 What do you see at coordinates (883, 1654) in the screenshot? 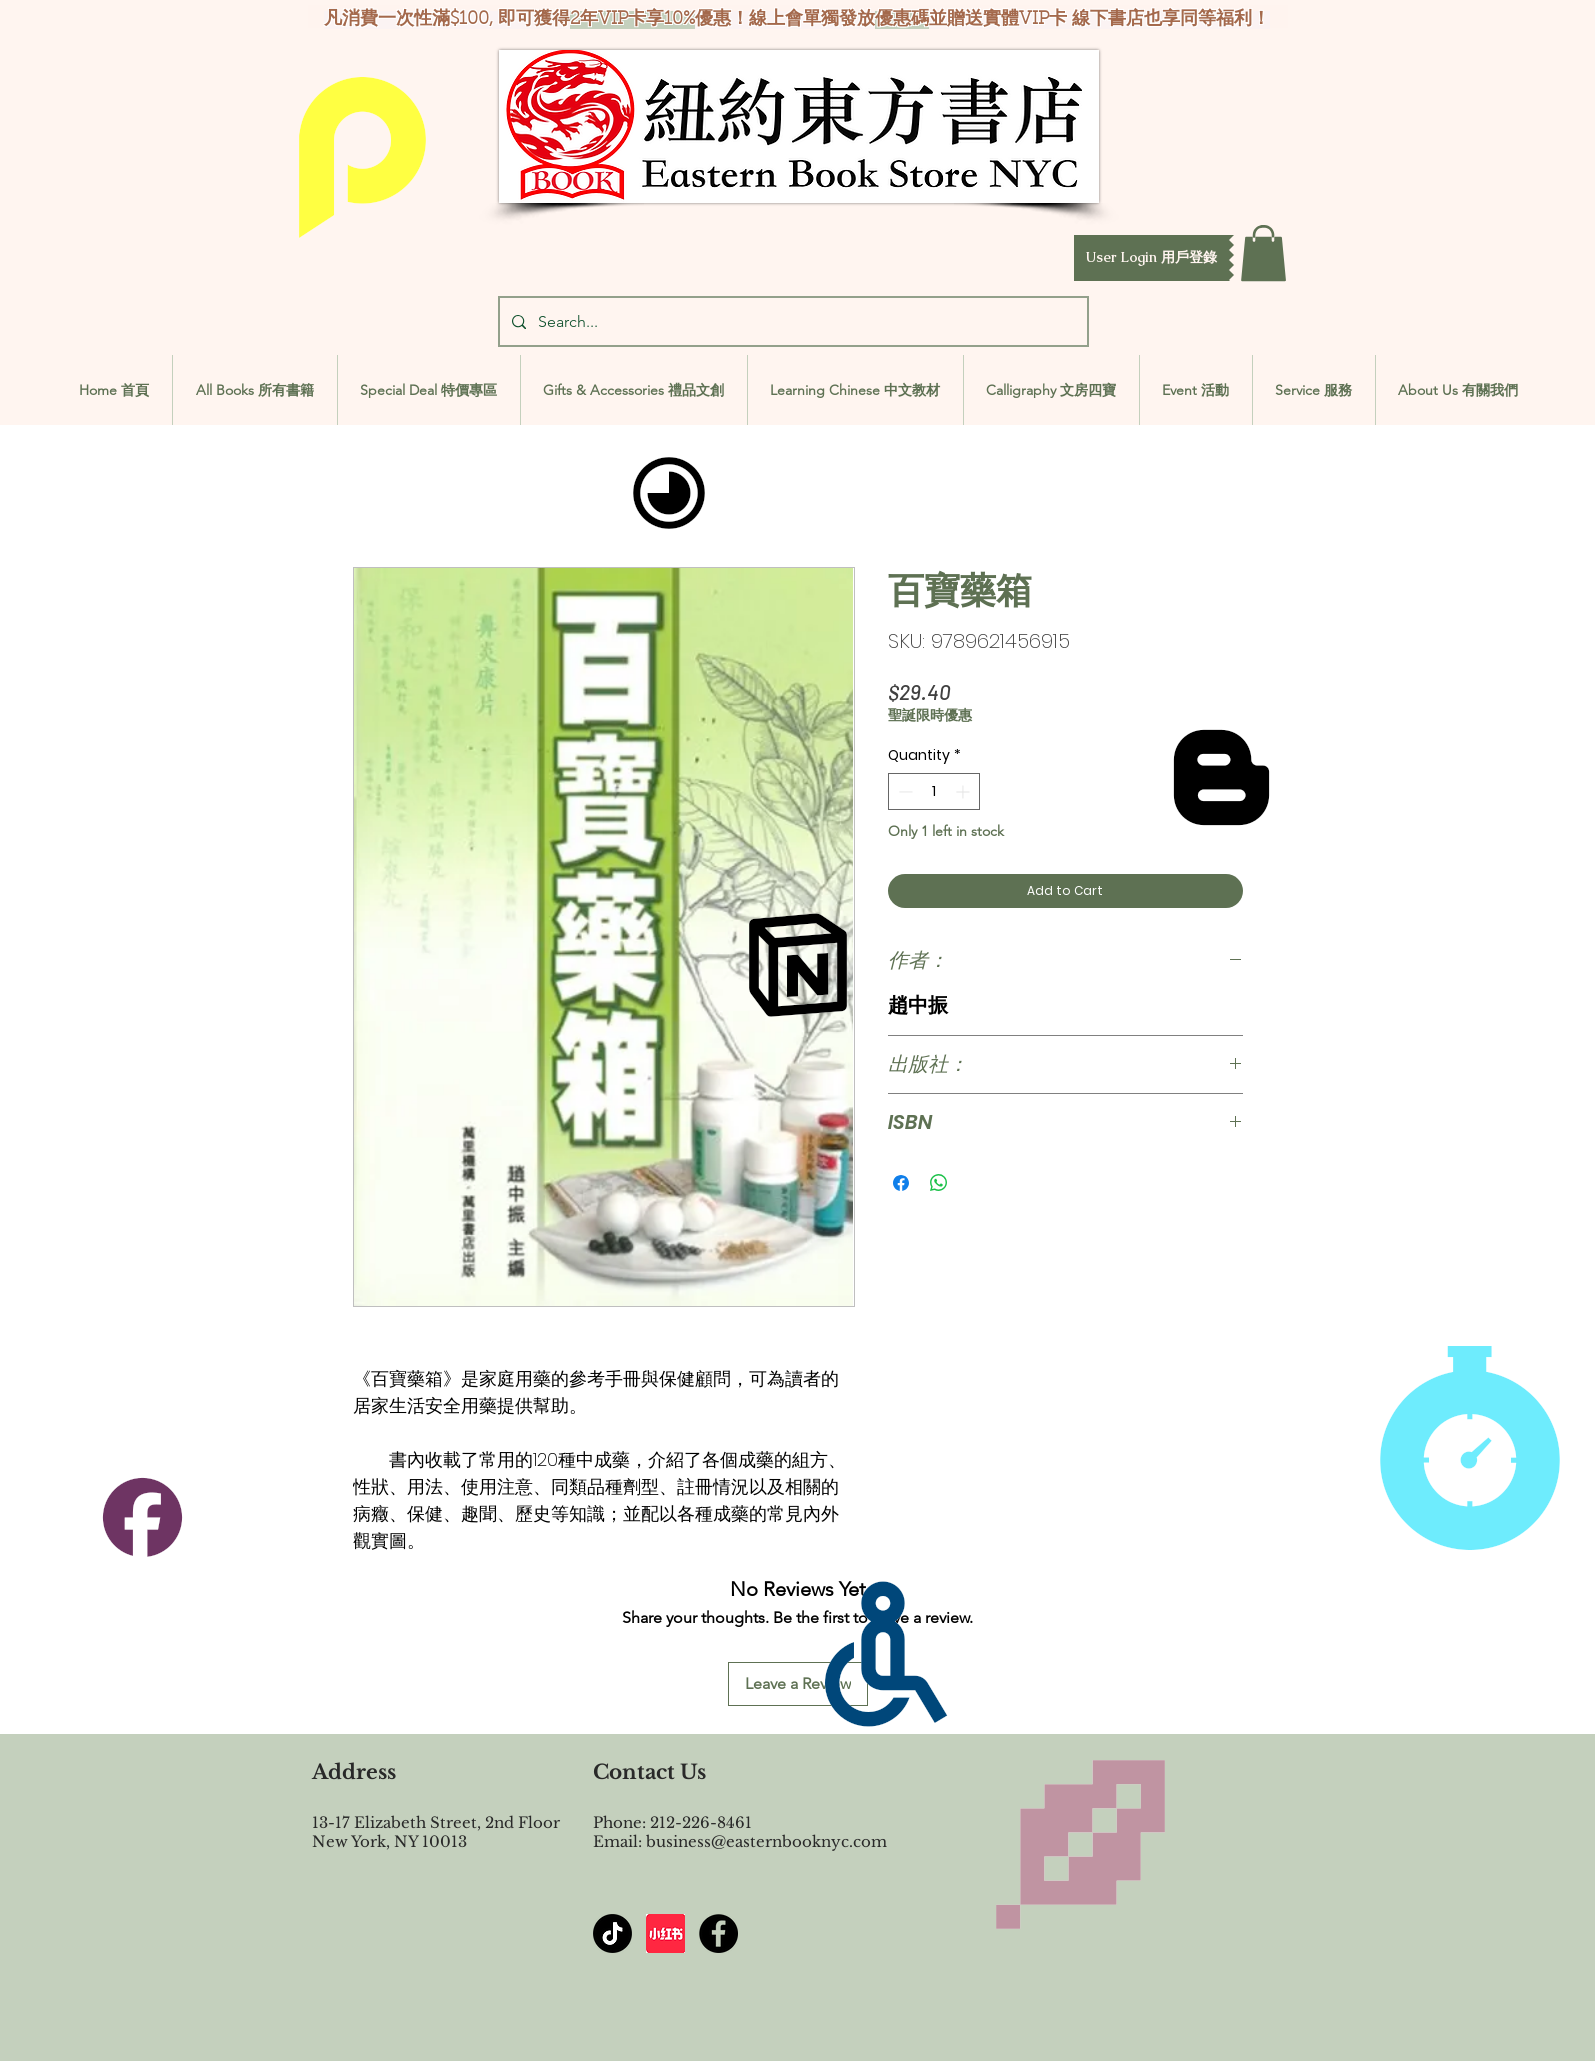
I see `indicates wheelchair accessible facilities` at bounding box center [883, 1654].